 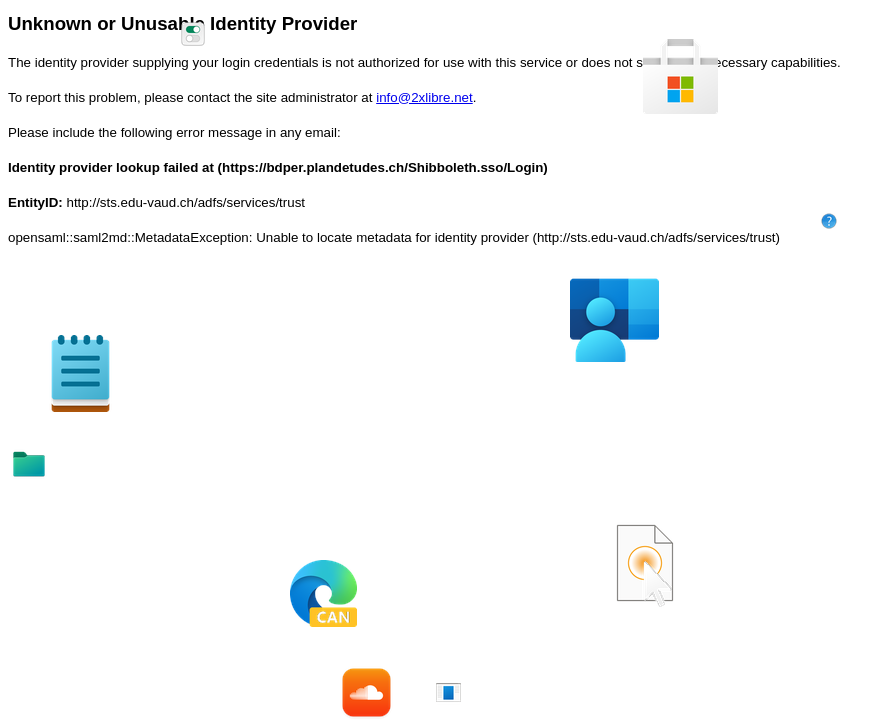 I want to click on select a file from your documents, so click(x=645, y=563).